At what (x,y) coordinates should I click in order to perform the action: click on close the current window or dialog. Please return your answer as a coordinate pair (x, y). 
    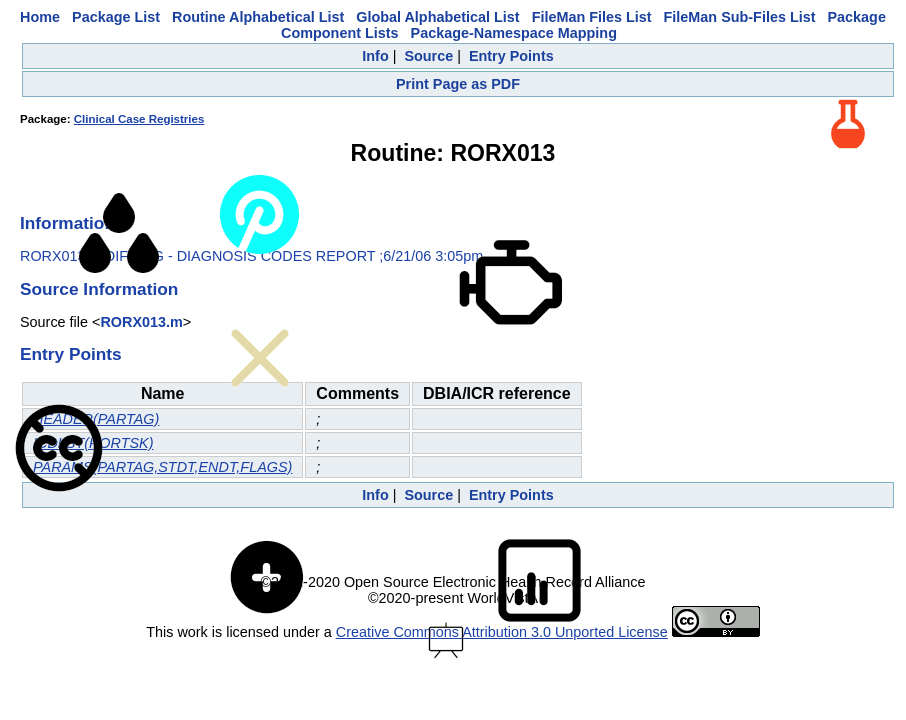
    Looking at the image, I should click on (260, 358).